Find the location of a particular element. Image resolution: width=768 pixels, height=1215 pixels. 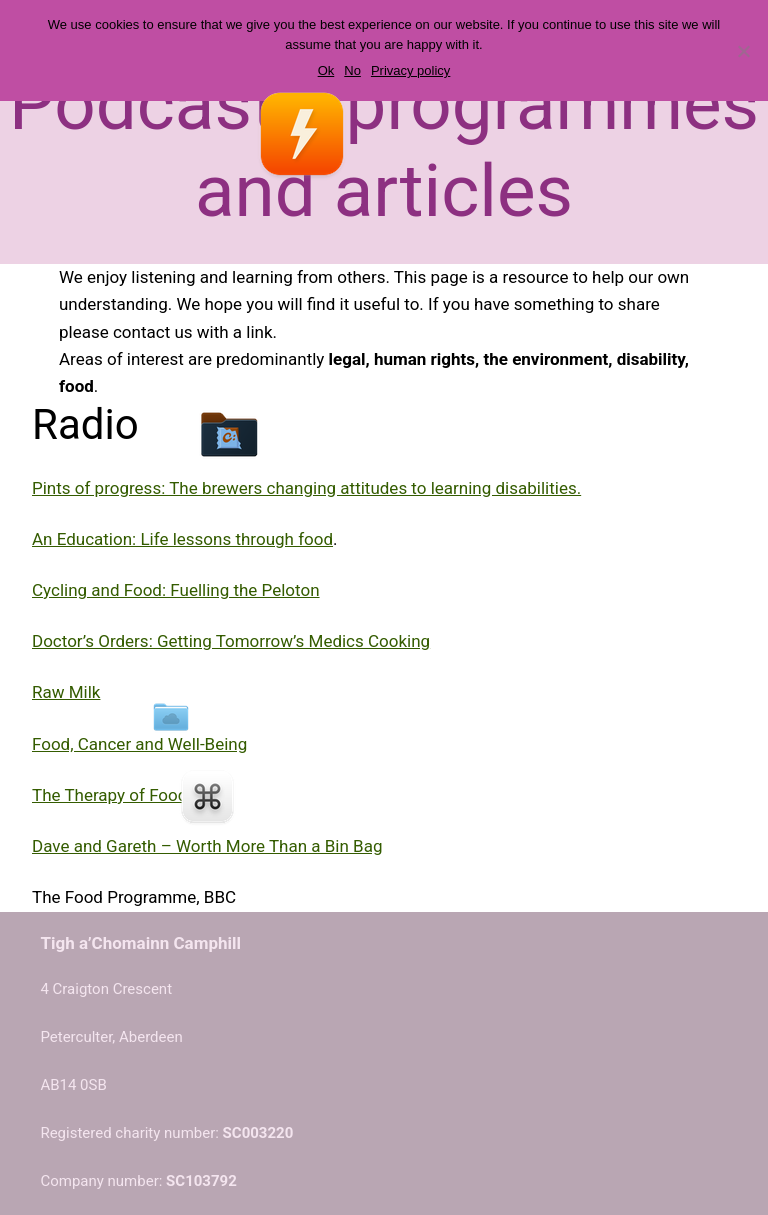

open newsflash rss reader app is located at coordinates (302, 134).